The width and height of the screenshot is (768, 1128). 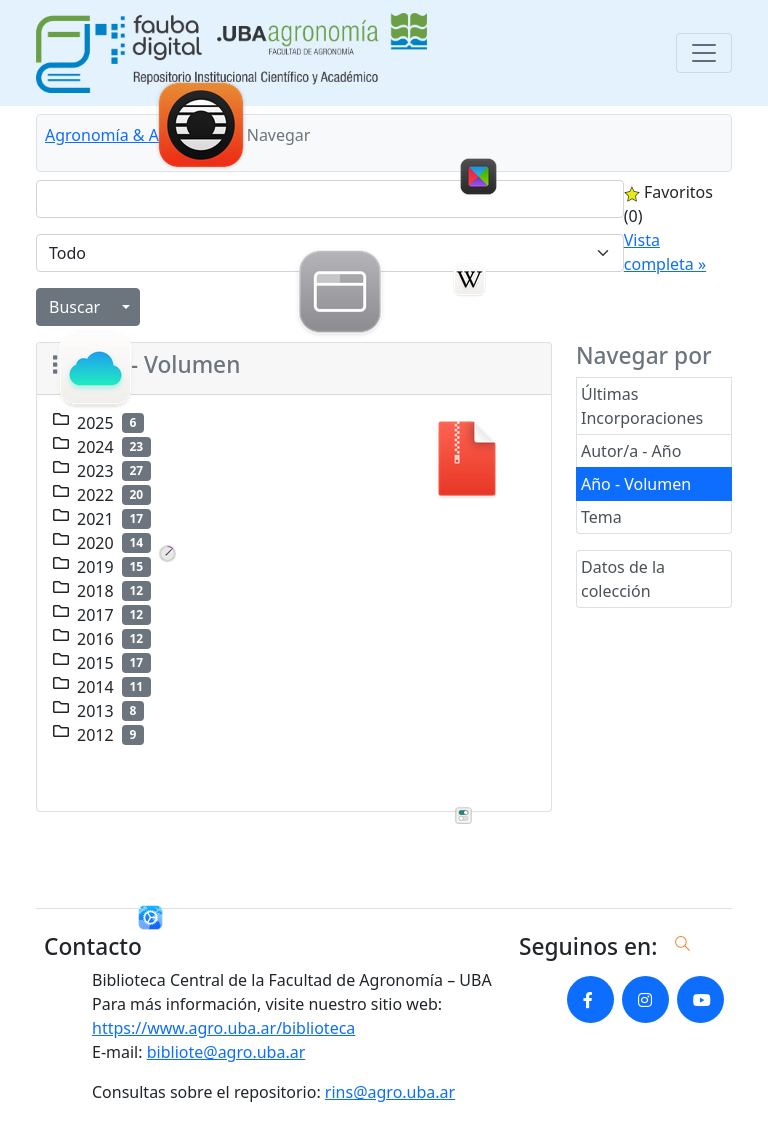 What do you see at coordinates (340, 293) in the screenshot?
I see `customize window decoration and title bar appearance` at bounding box center [340, 293].